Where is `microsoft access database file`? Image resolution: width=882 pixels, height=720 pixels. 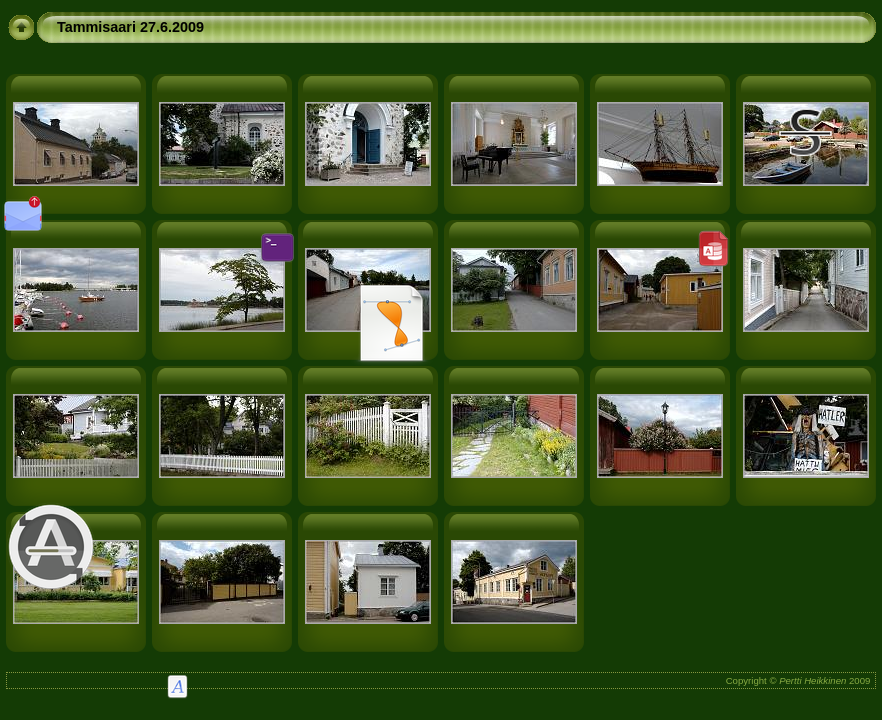 microsoft access database file is located at coordinates (713, 248).